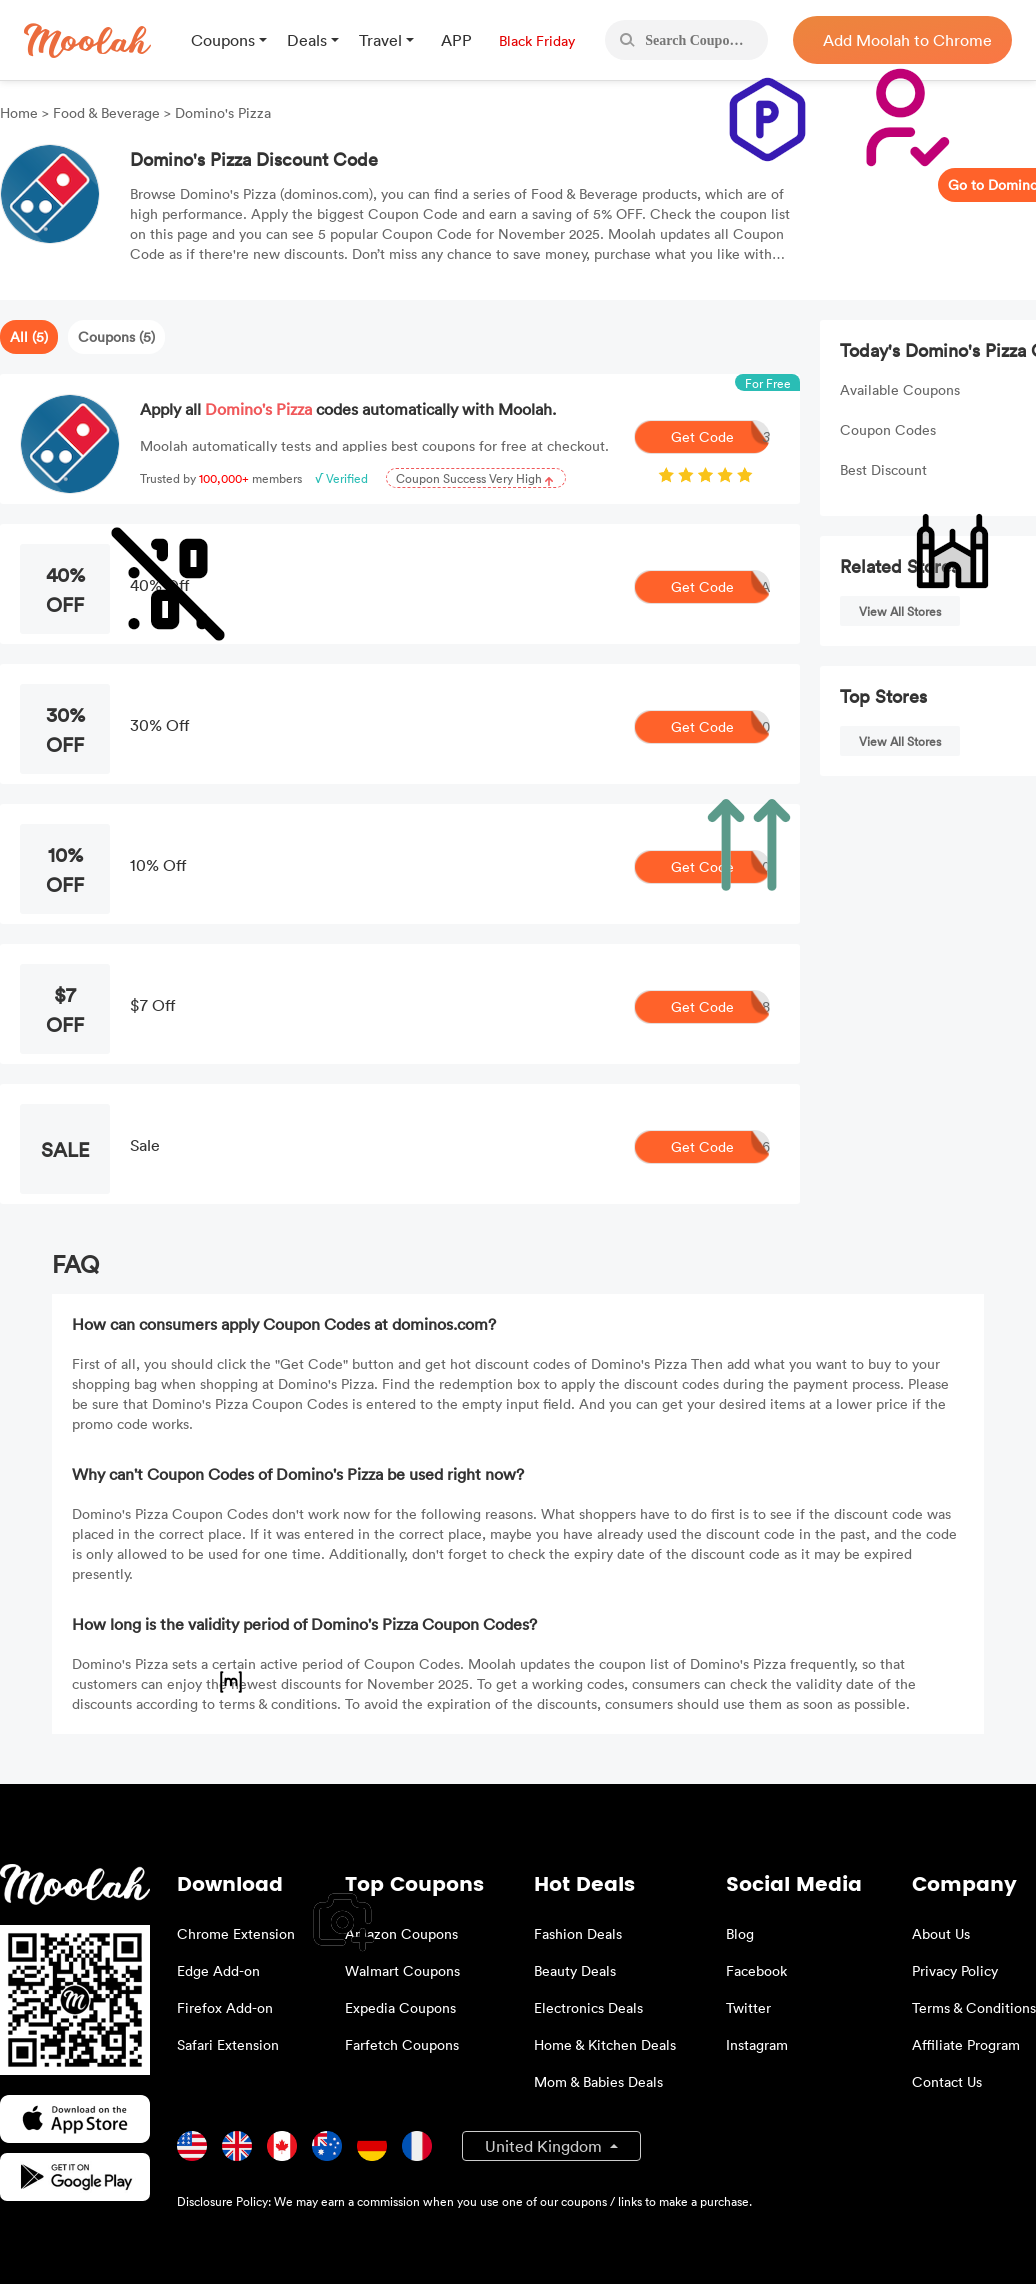  What do you see at coordinates (749, 845) in the screenshot?
I see `sort items in ascending order` at bounding box center [749, 845].